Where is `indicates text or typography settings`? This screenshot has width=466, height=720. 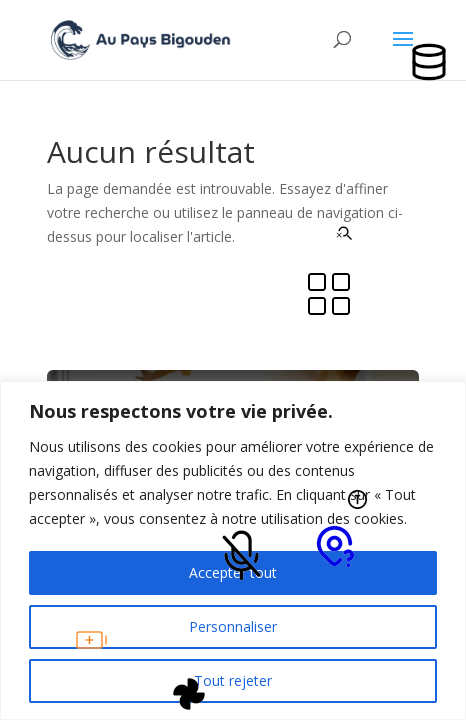 indicates text or typography settings is located at coordinates (357, 499).